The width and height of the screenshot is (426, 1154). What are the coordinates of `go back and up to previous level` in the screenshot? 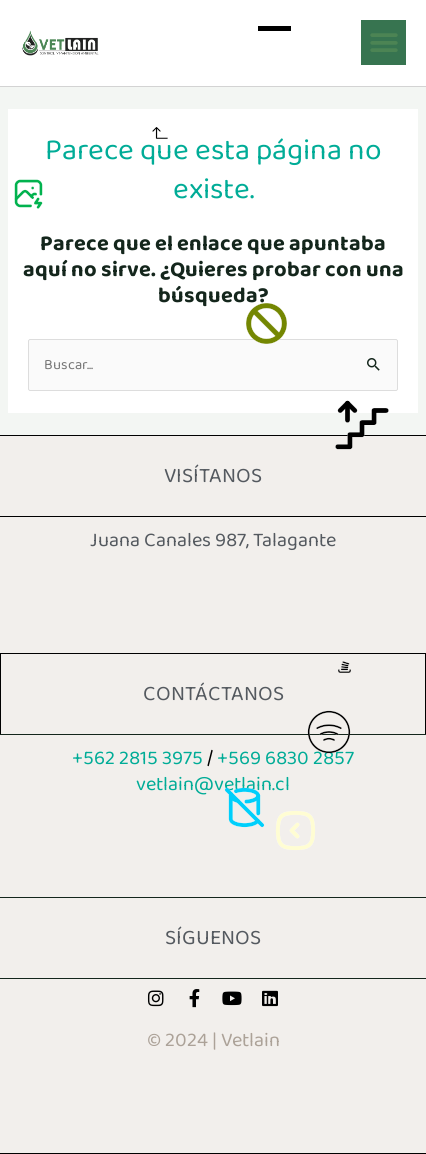 It's located at (159, 133).